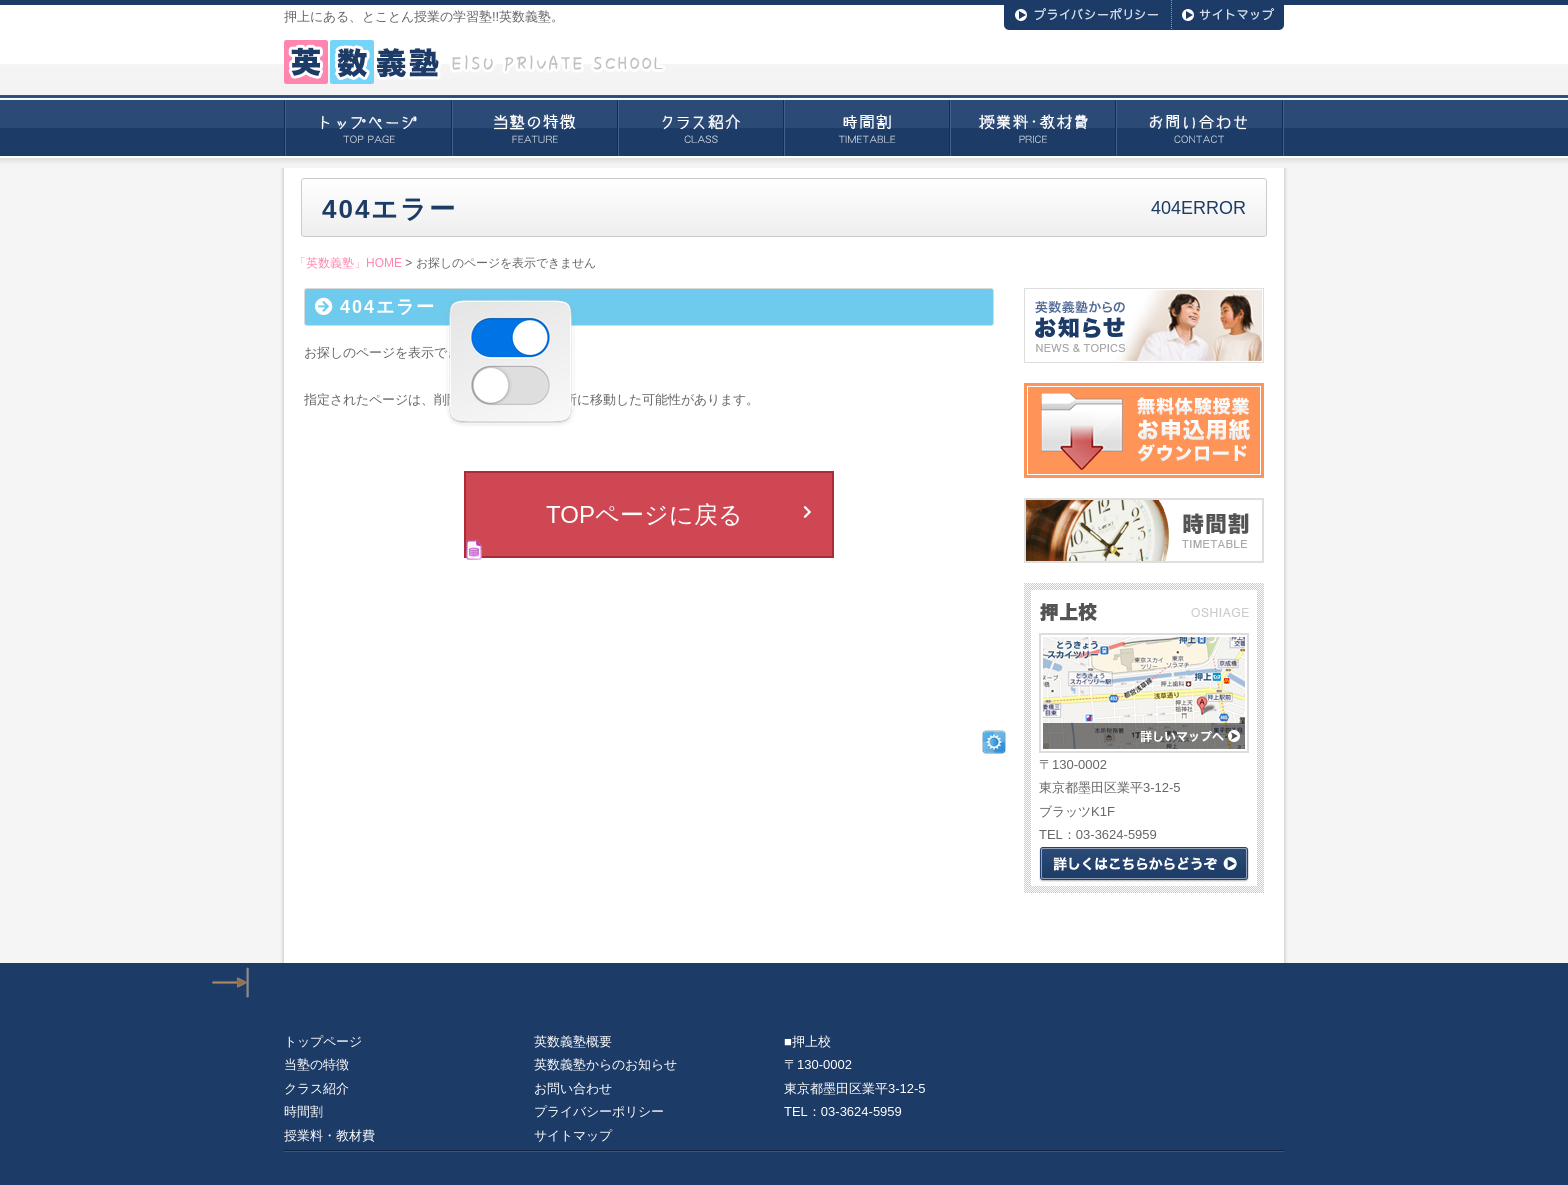 Image resolution: width=1568 pixels, height=1185 pixels. I want to click on open default applications settings, so click(994, 742).